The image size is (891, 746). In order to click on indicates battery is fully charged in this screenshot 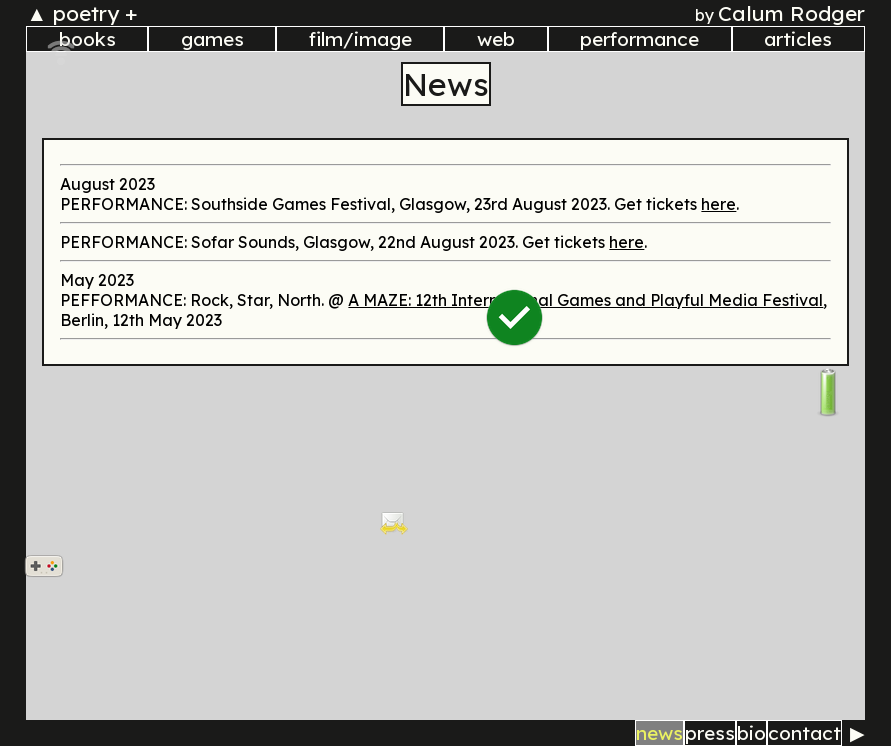, I will do `click(828, 393)`.